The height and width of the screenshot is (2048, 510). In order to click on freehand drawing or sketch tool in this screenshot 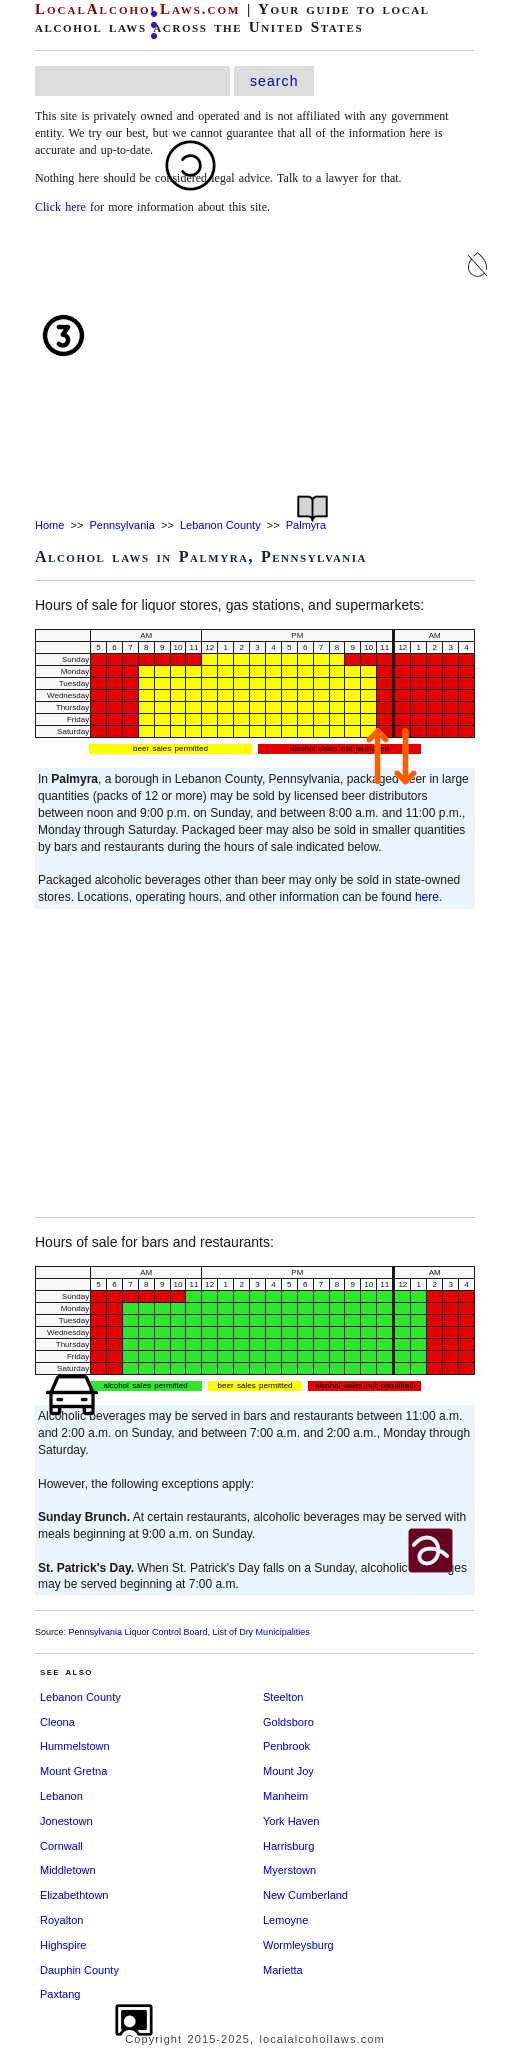, I will do `click(430, 1550)`.